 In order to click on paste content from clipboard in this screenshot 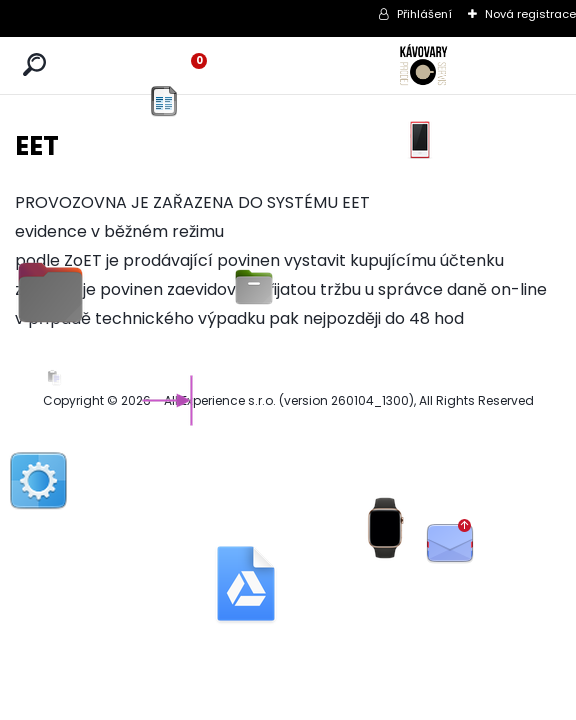, I will do `click(54, 377)`.